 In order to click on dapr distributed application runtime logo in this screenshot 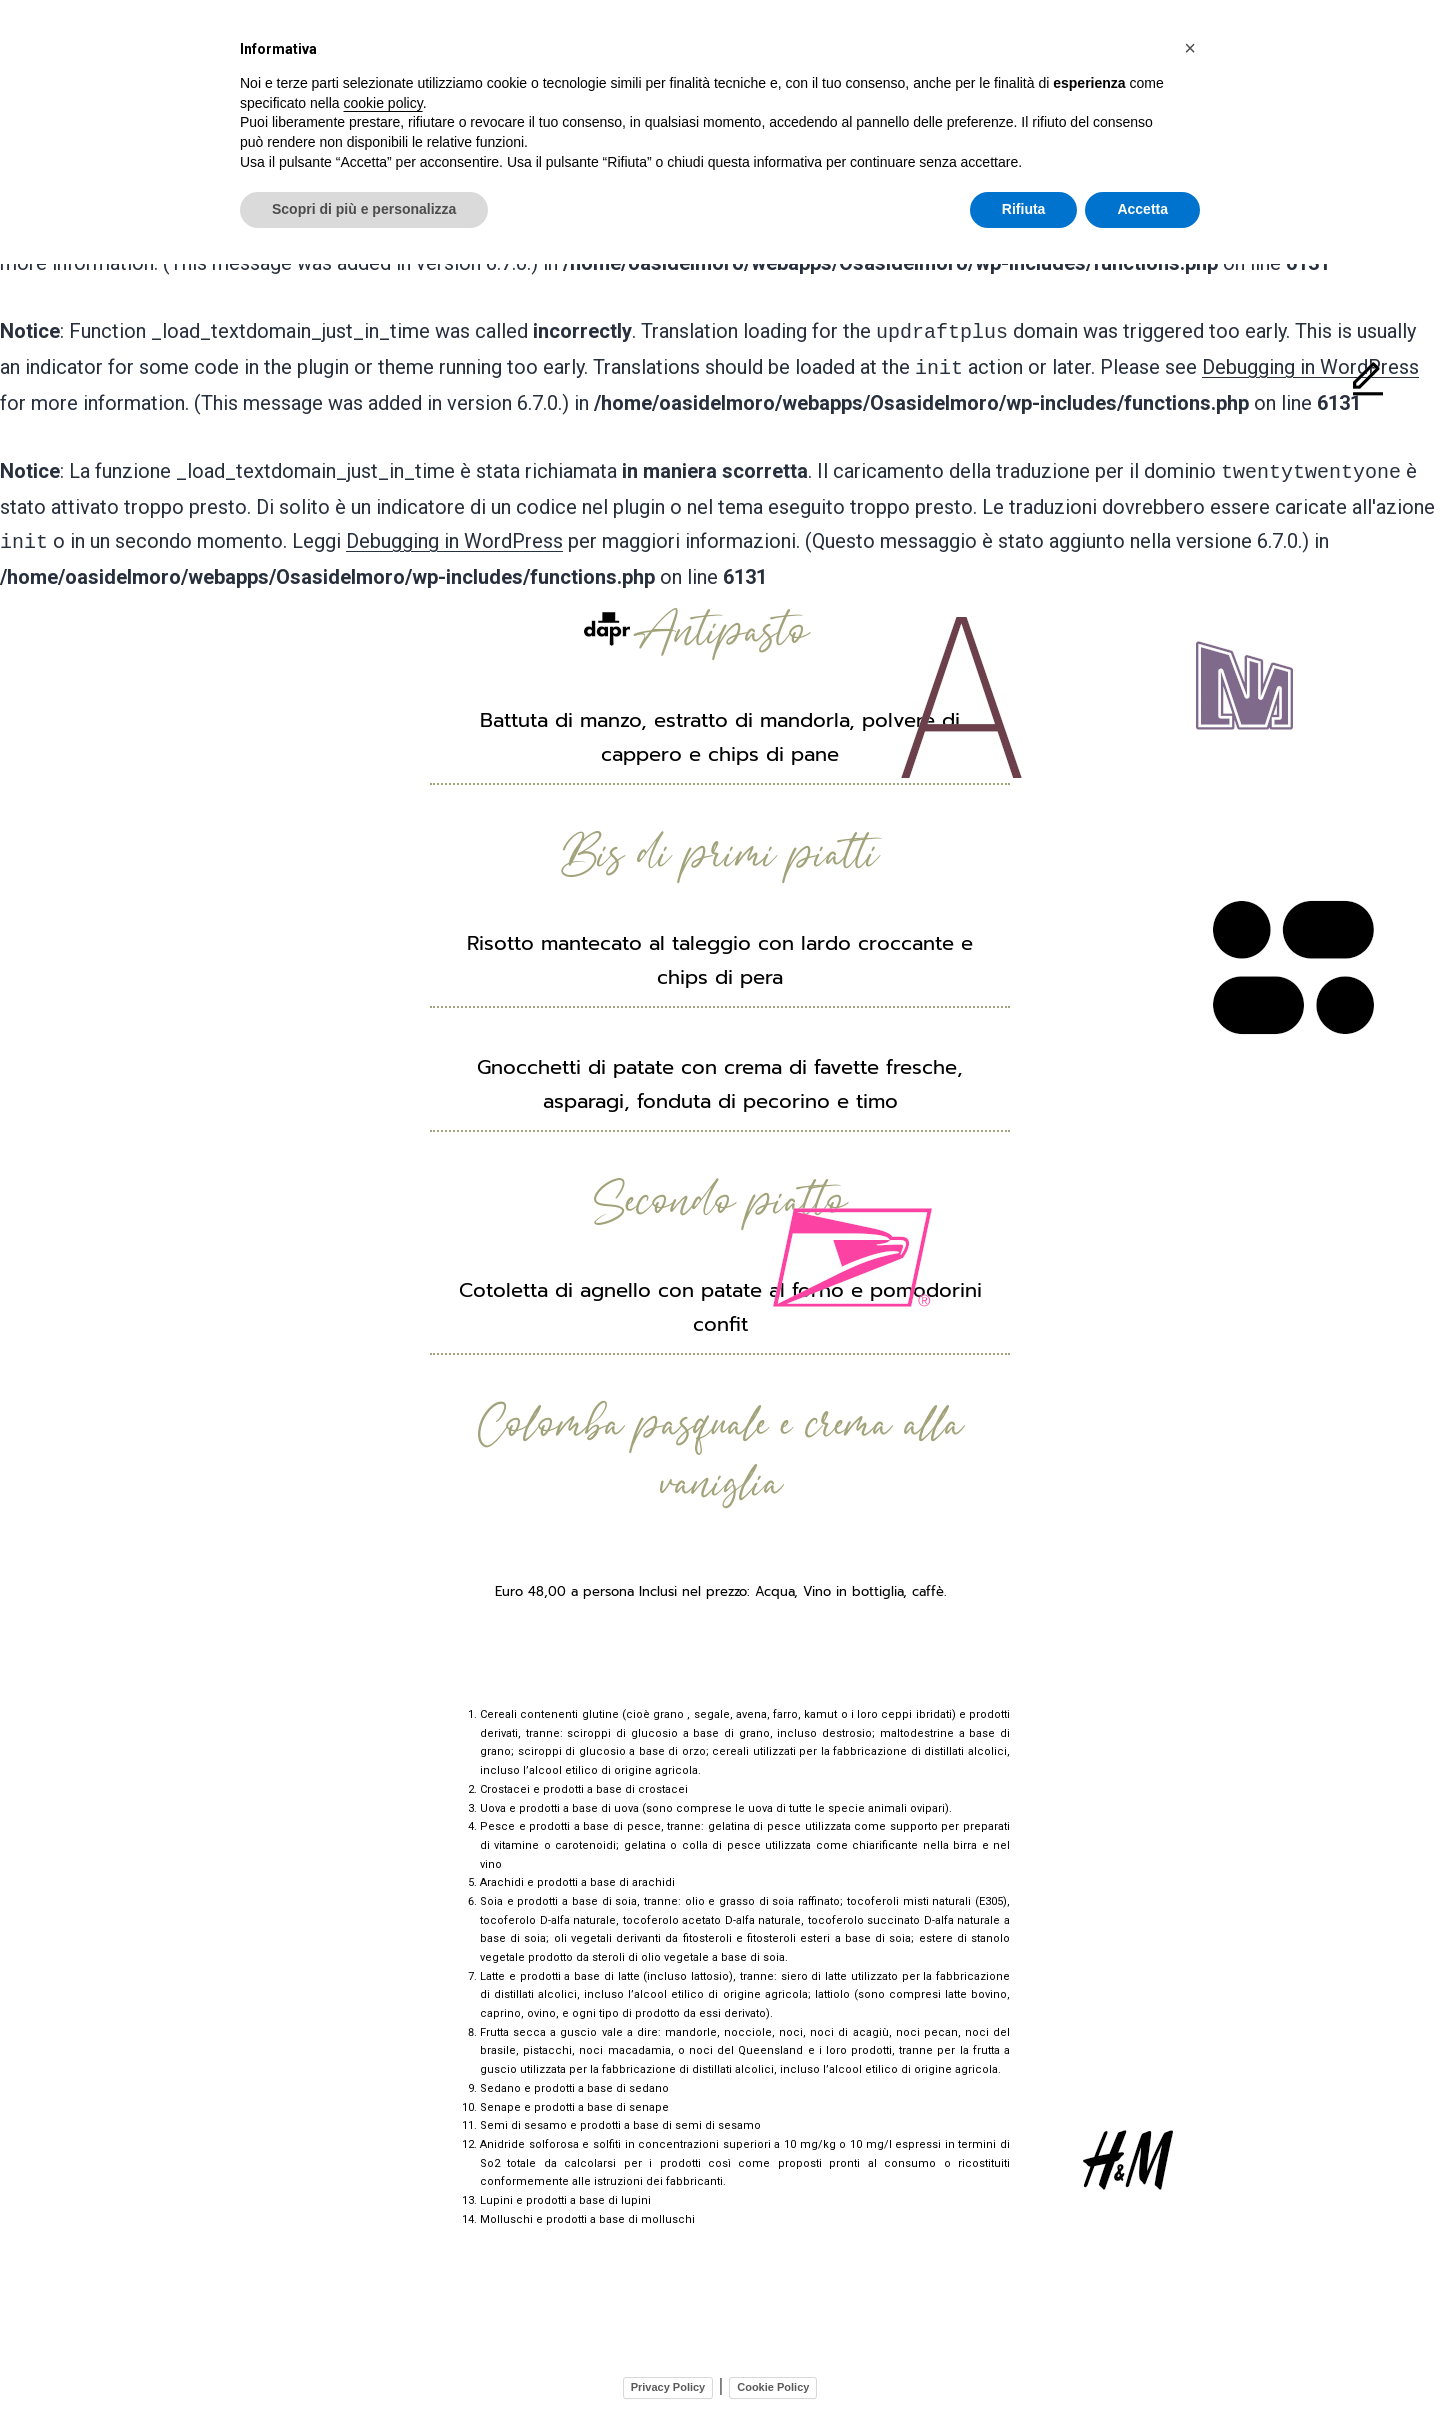, I will do `click(607, 629)`.